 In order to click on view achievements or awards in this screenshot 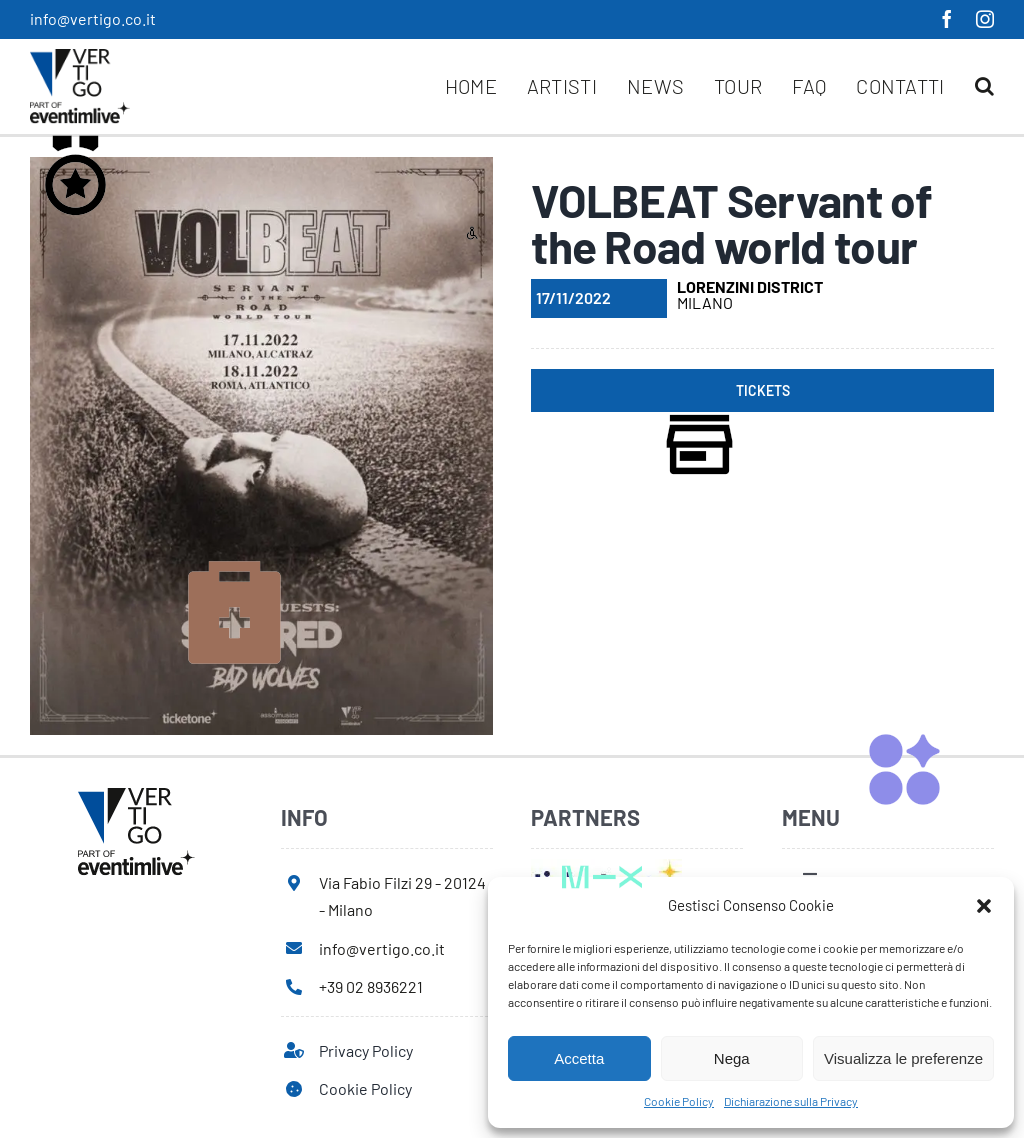, I will do `click(75, 173)`.